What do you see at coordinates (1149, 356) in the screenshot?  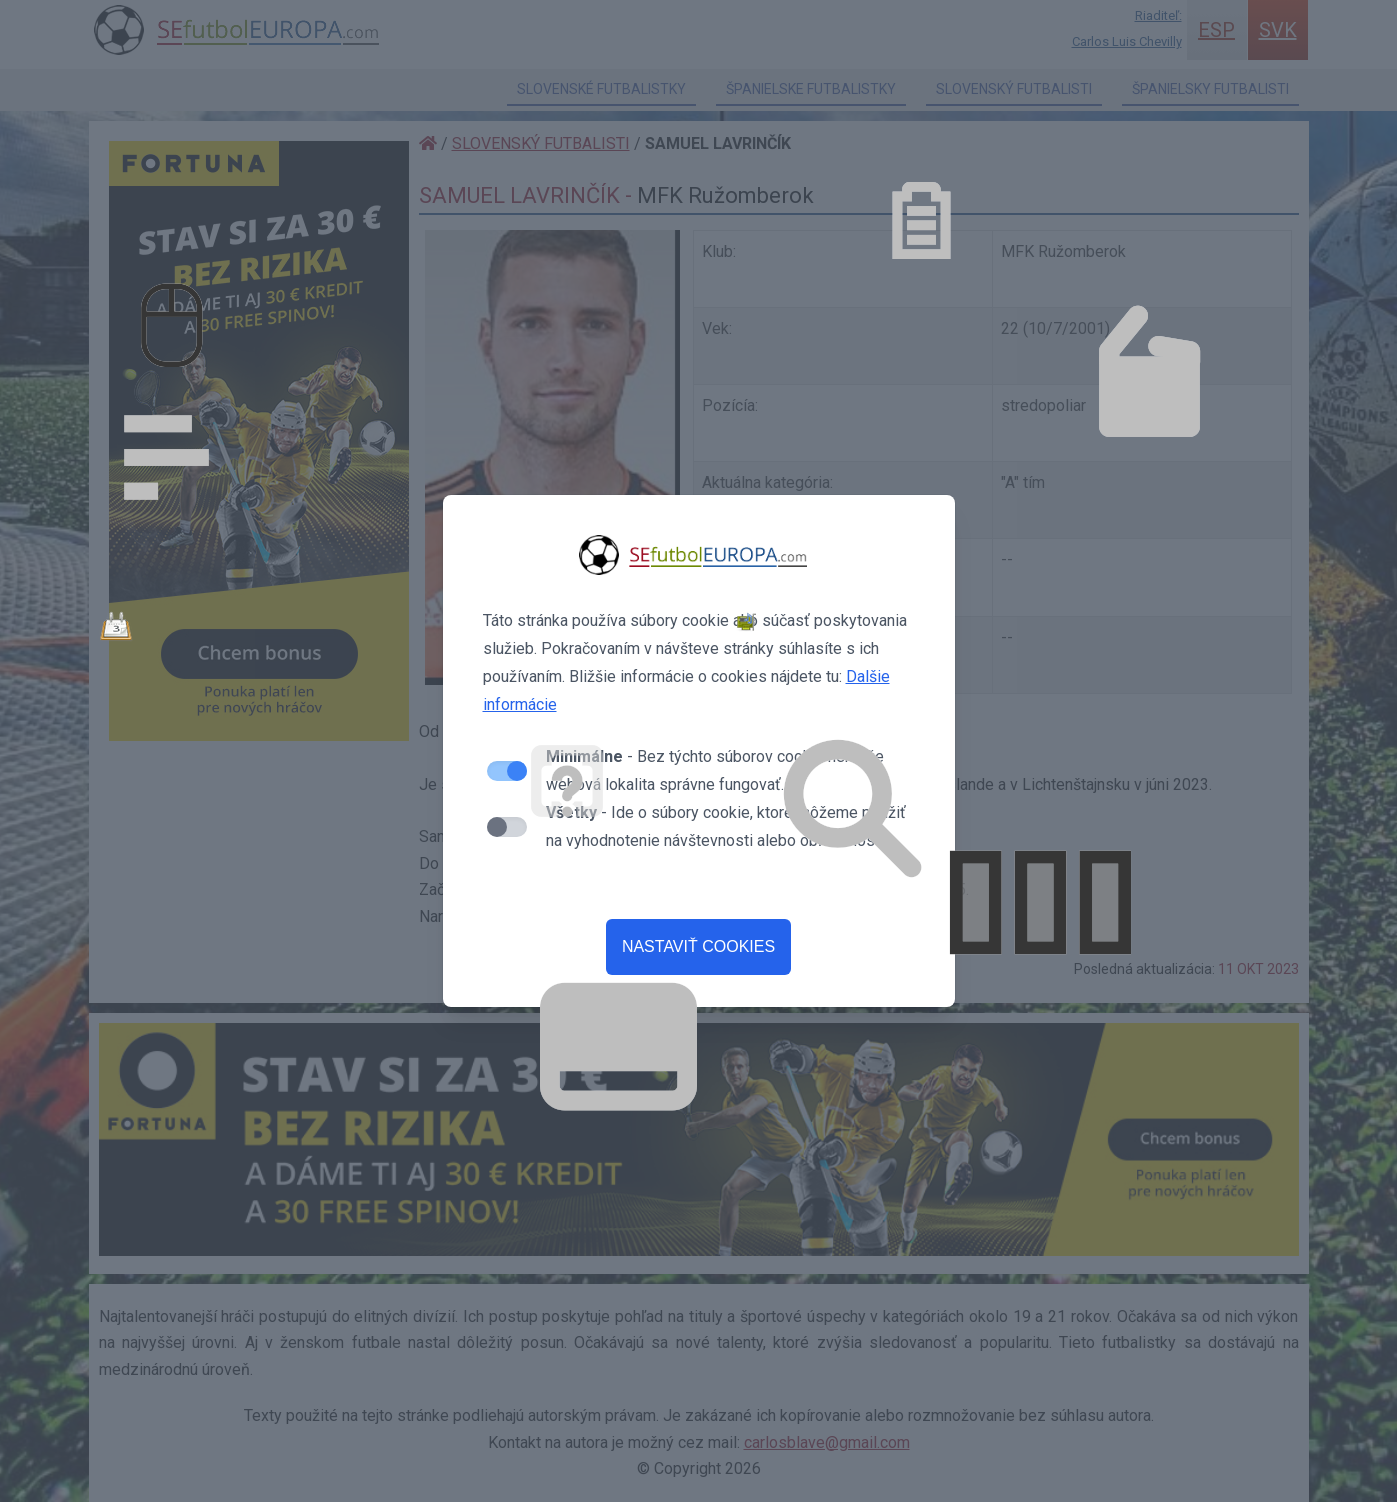 I see `indicates a compressed or archived file` at bounding box center [1149, 356].